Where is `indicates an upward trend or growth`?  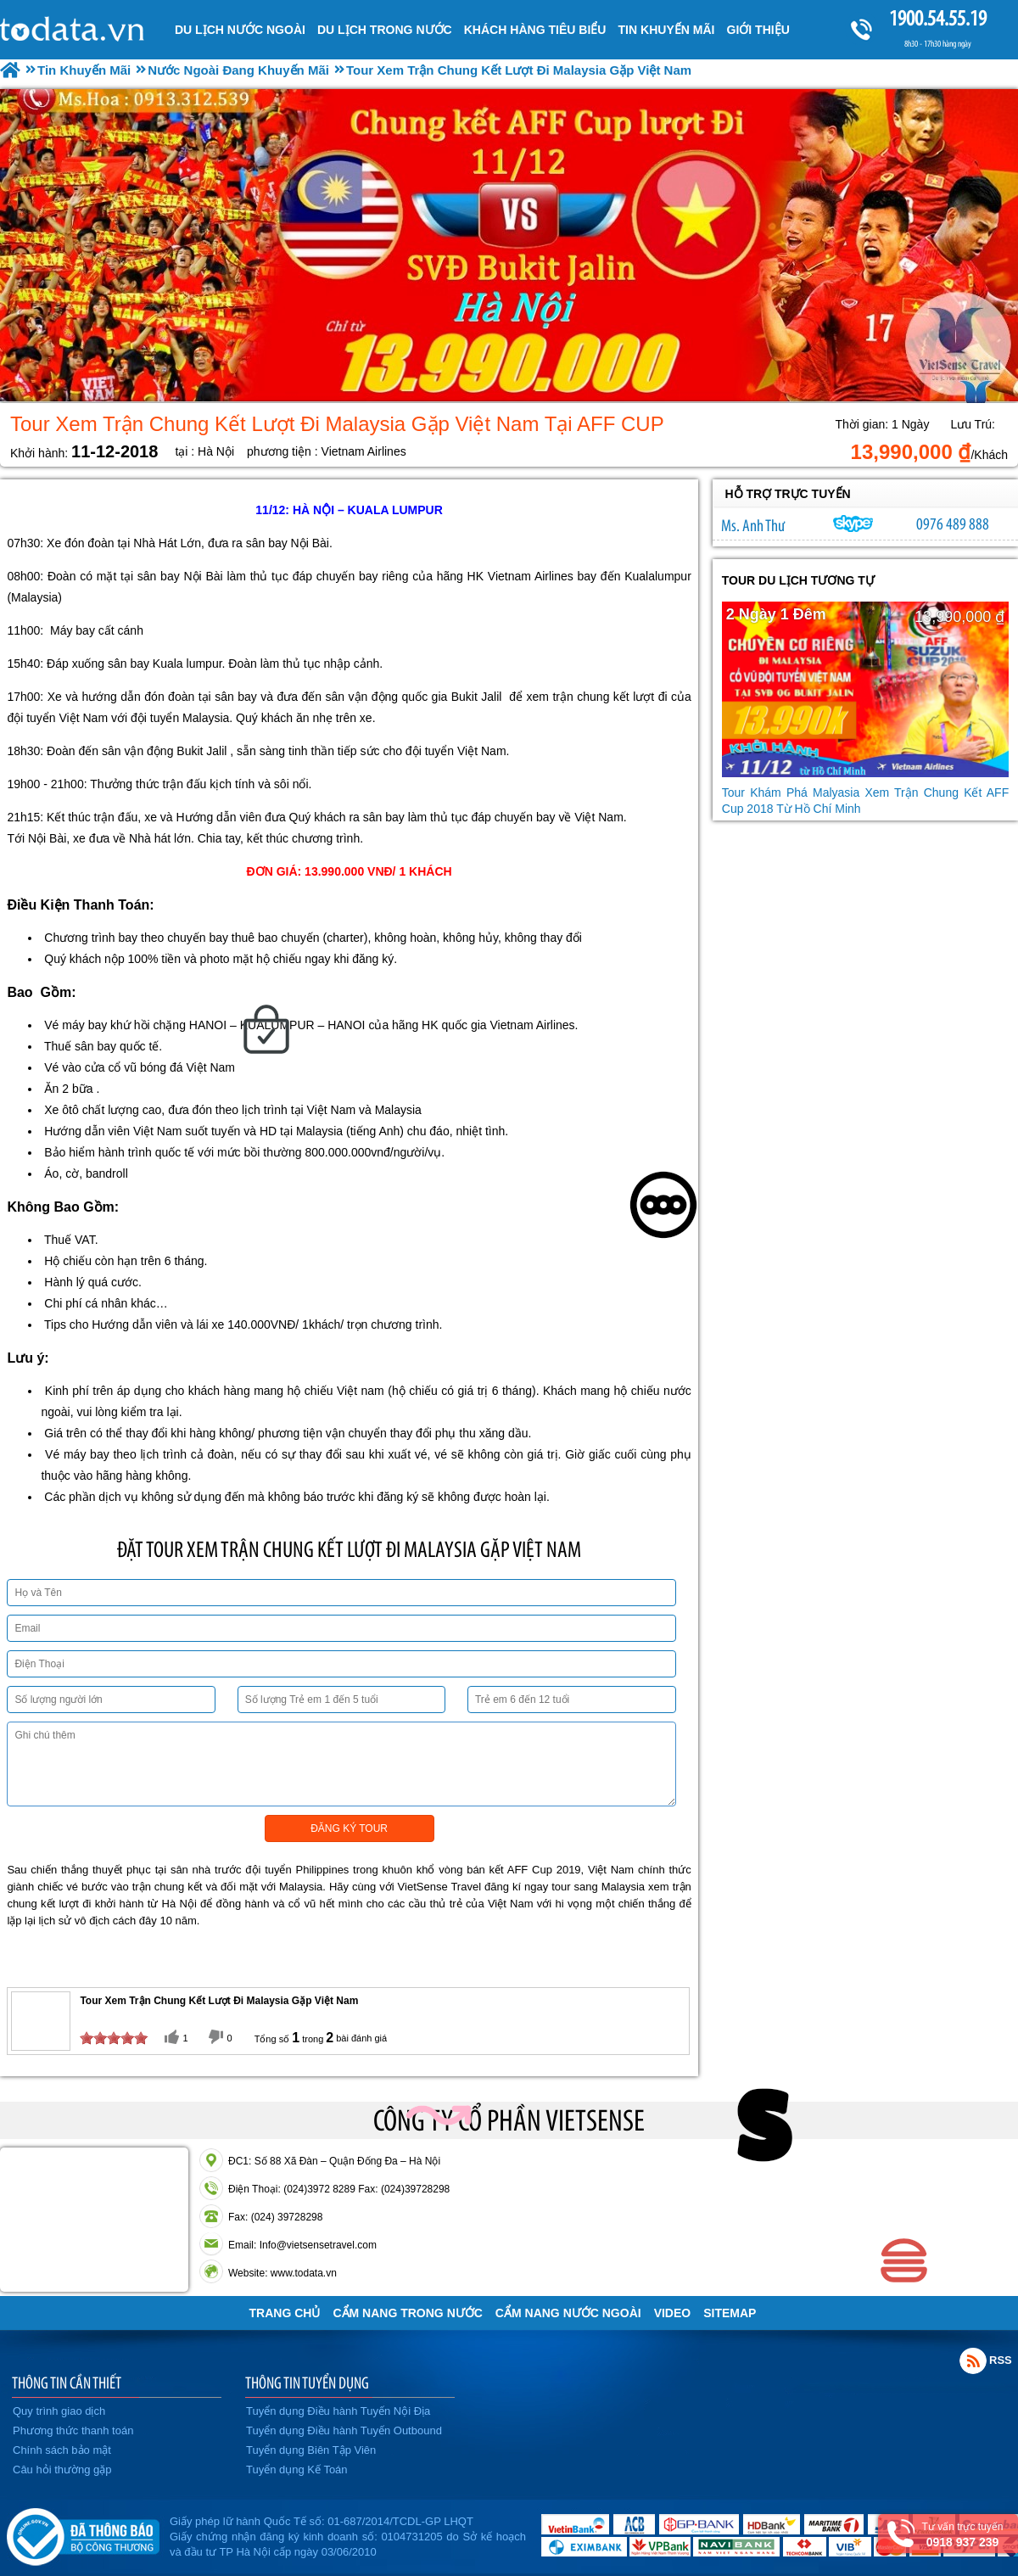 indicates an upward trend or growth is located at coordinates (439, 2115).